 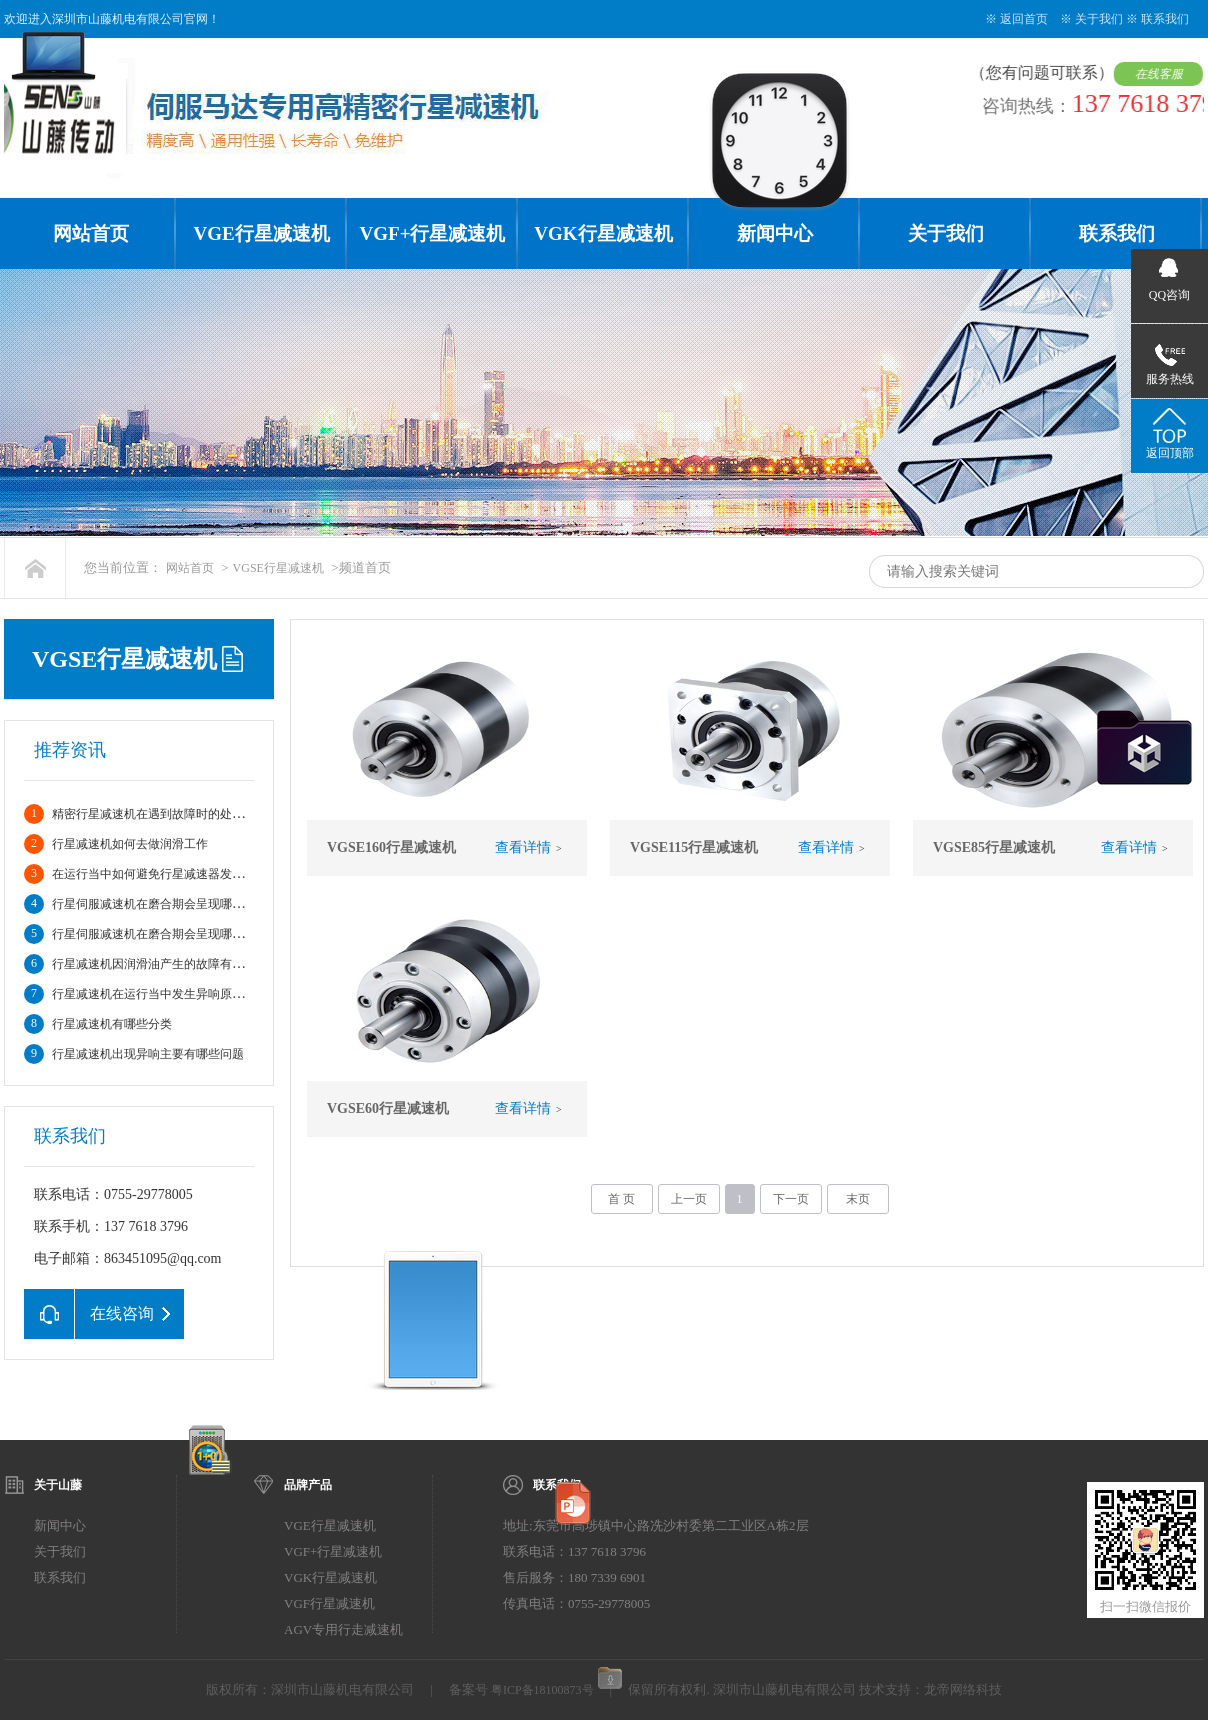 What do you see at coordinates (573, 1503) in the screenshot?
I see `microsoft powerpoint file` at bounding box center [573, 1503].